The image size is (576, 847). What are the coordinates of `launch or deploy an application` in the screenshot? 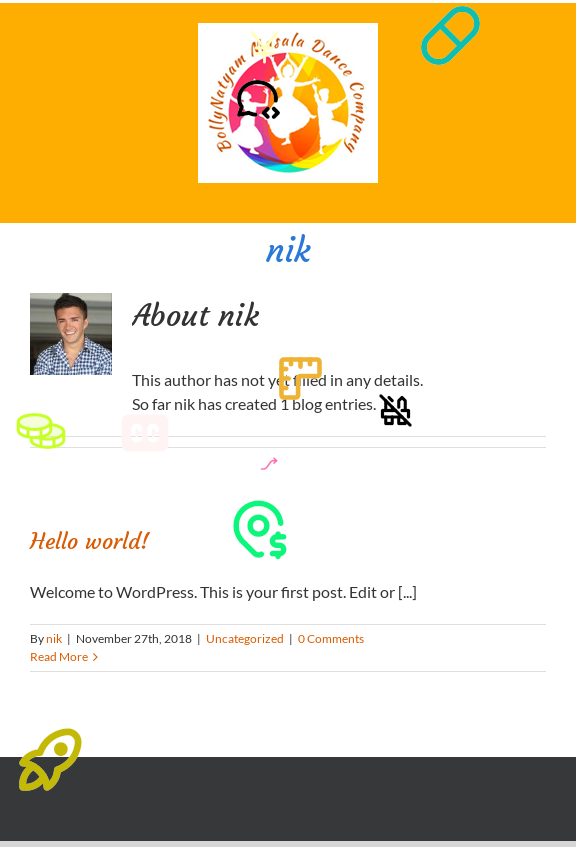 It's located at (50, 759).